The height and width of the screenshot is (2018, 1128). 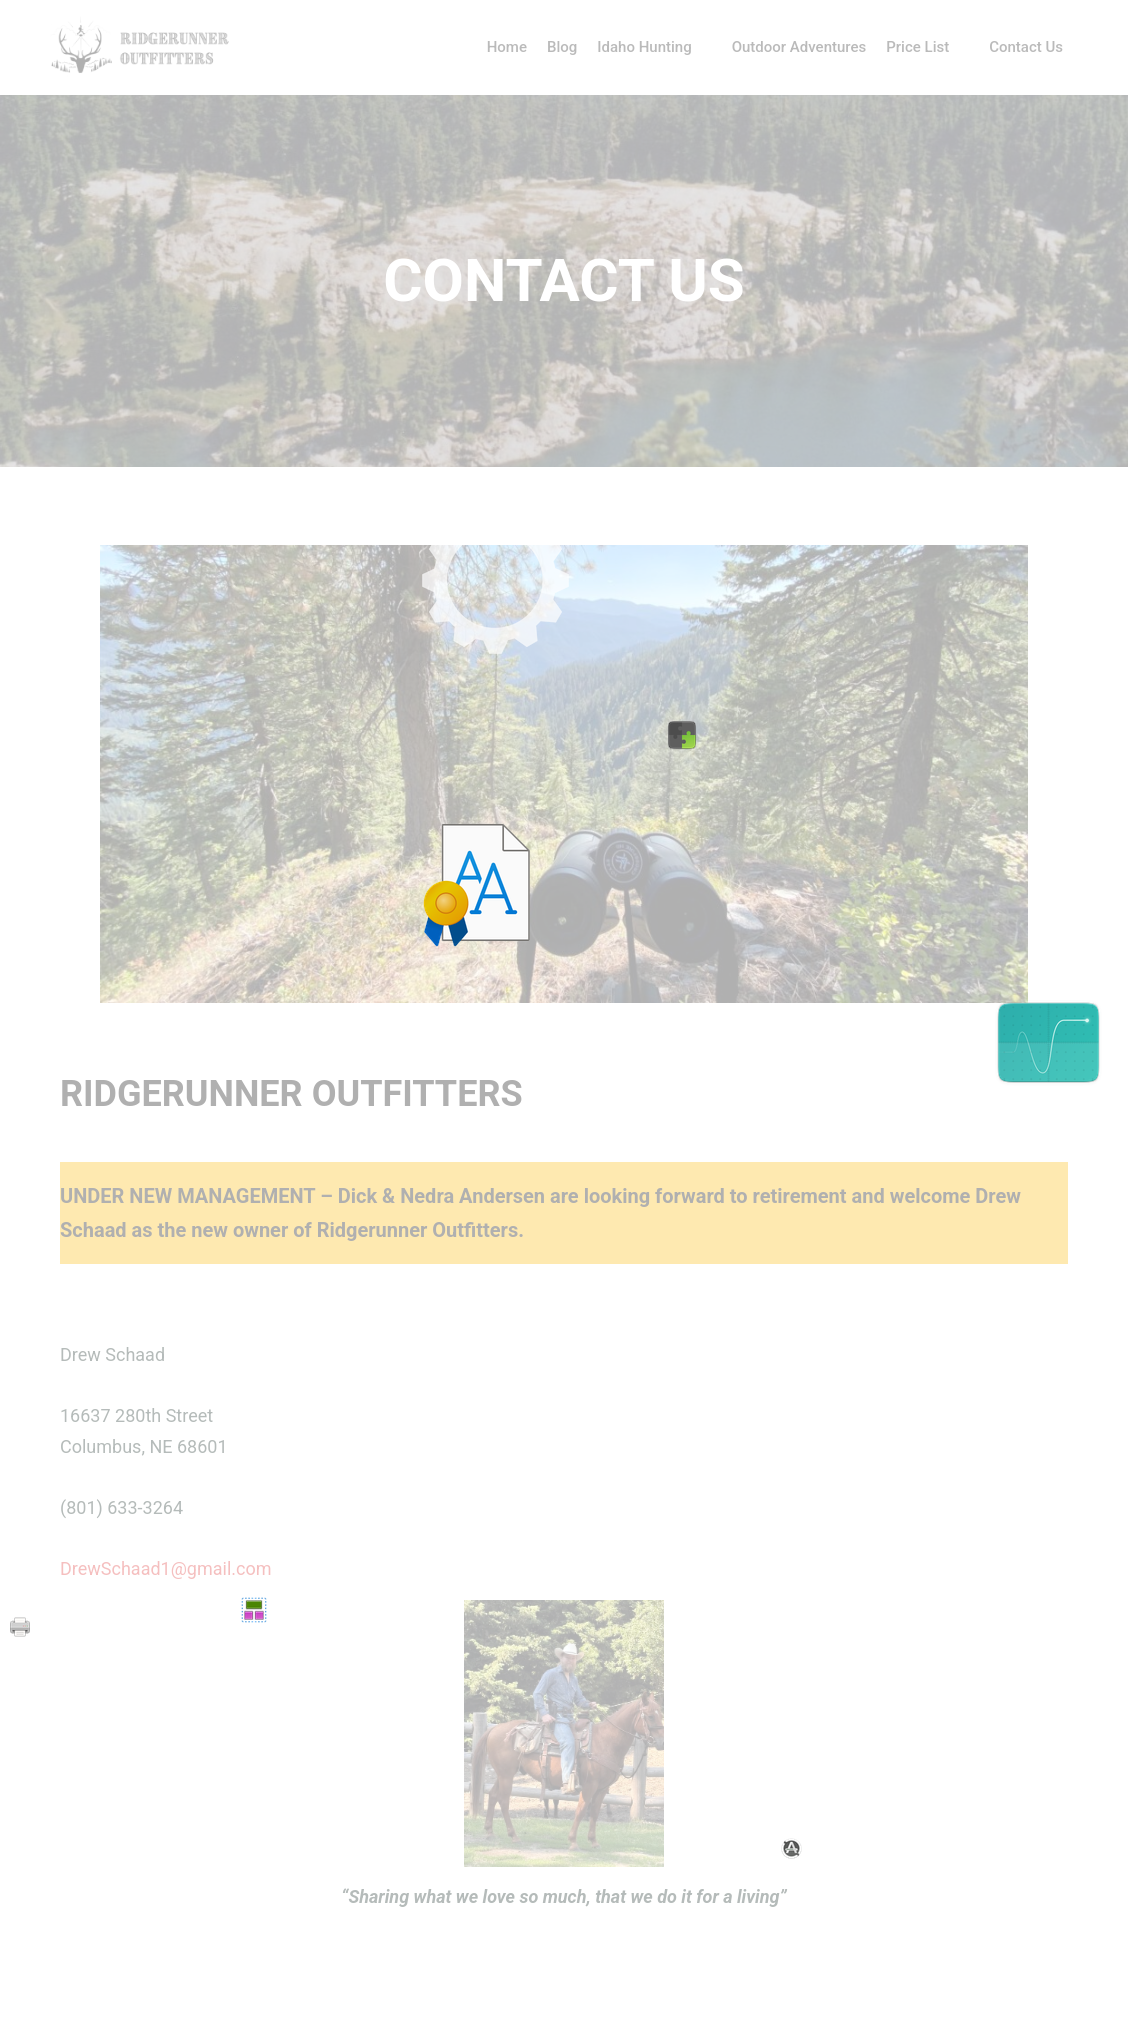 I want to click on access printer settings, so click(x=20, y=1627).